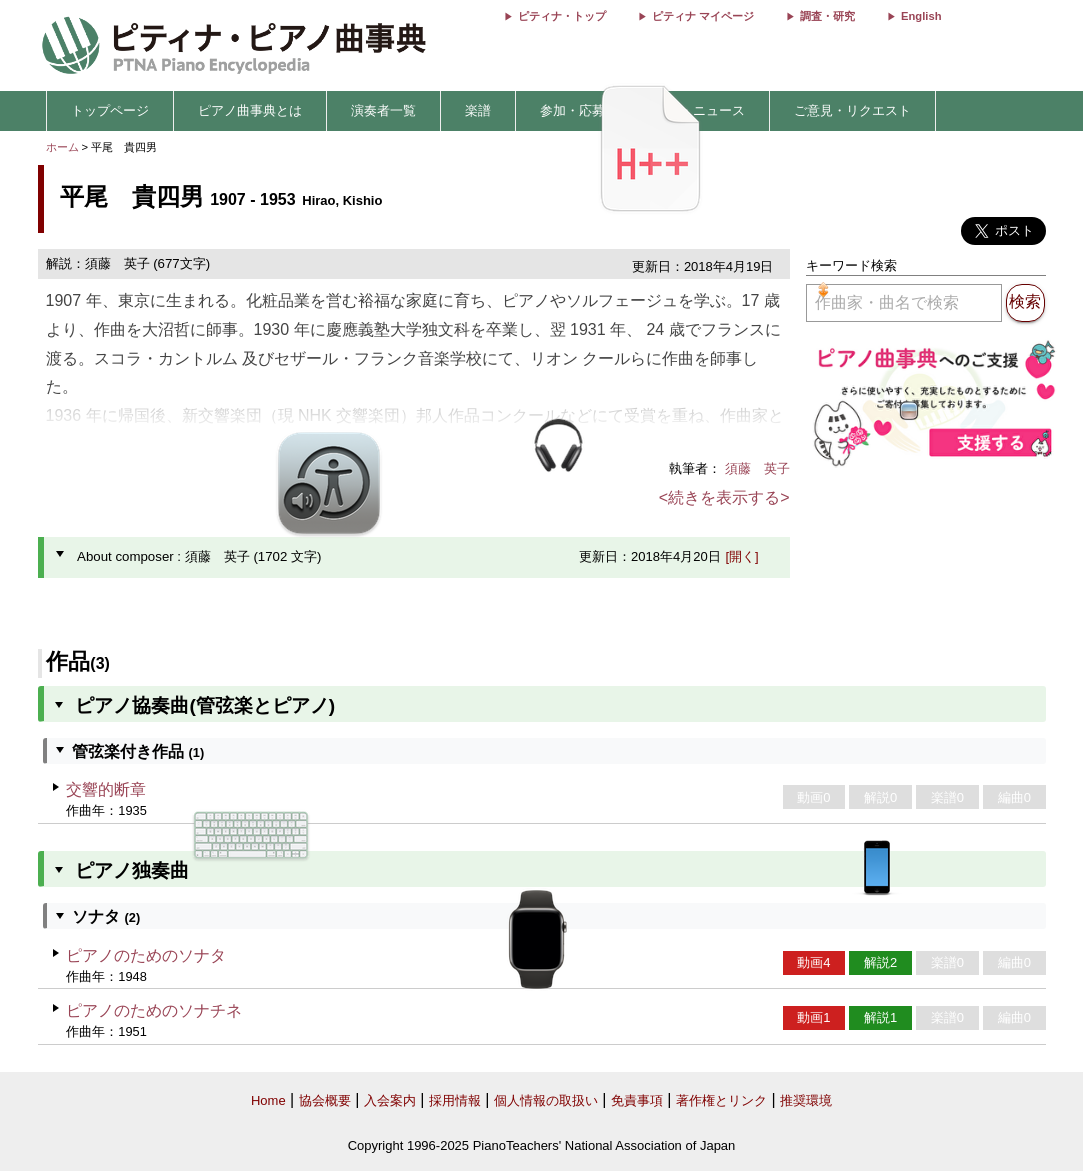 The image size is (1083, 1171). What do you see at coordinates (909, 412) in the screenshot?
I see `access background textures and materials library` at bounding box center [909, 412].